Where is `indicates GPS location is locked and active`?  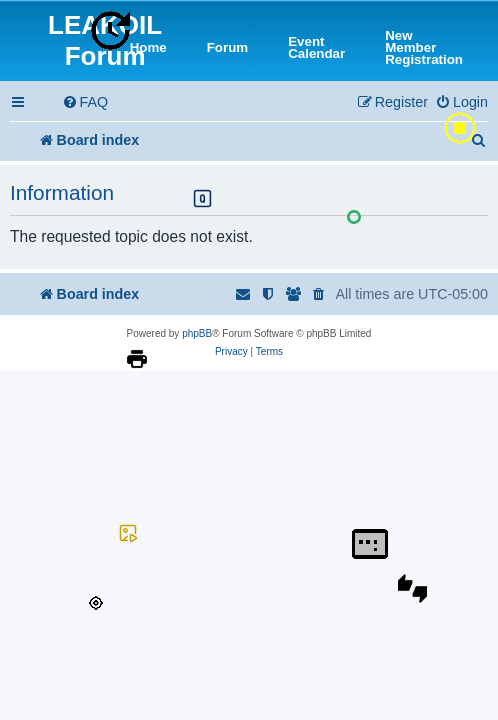
indicates GPS location is locked and active is located at coordinates (96, 603).